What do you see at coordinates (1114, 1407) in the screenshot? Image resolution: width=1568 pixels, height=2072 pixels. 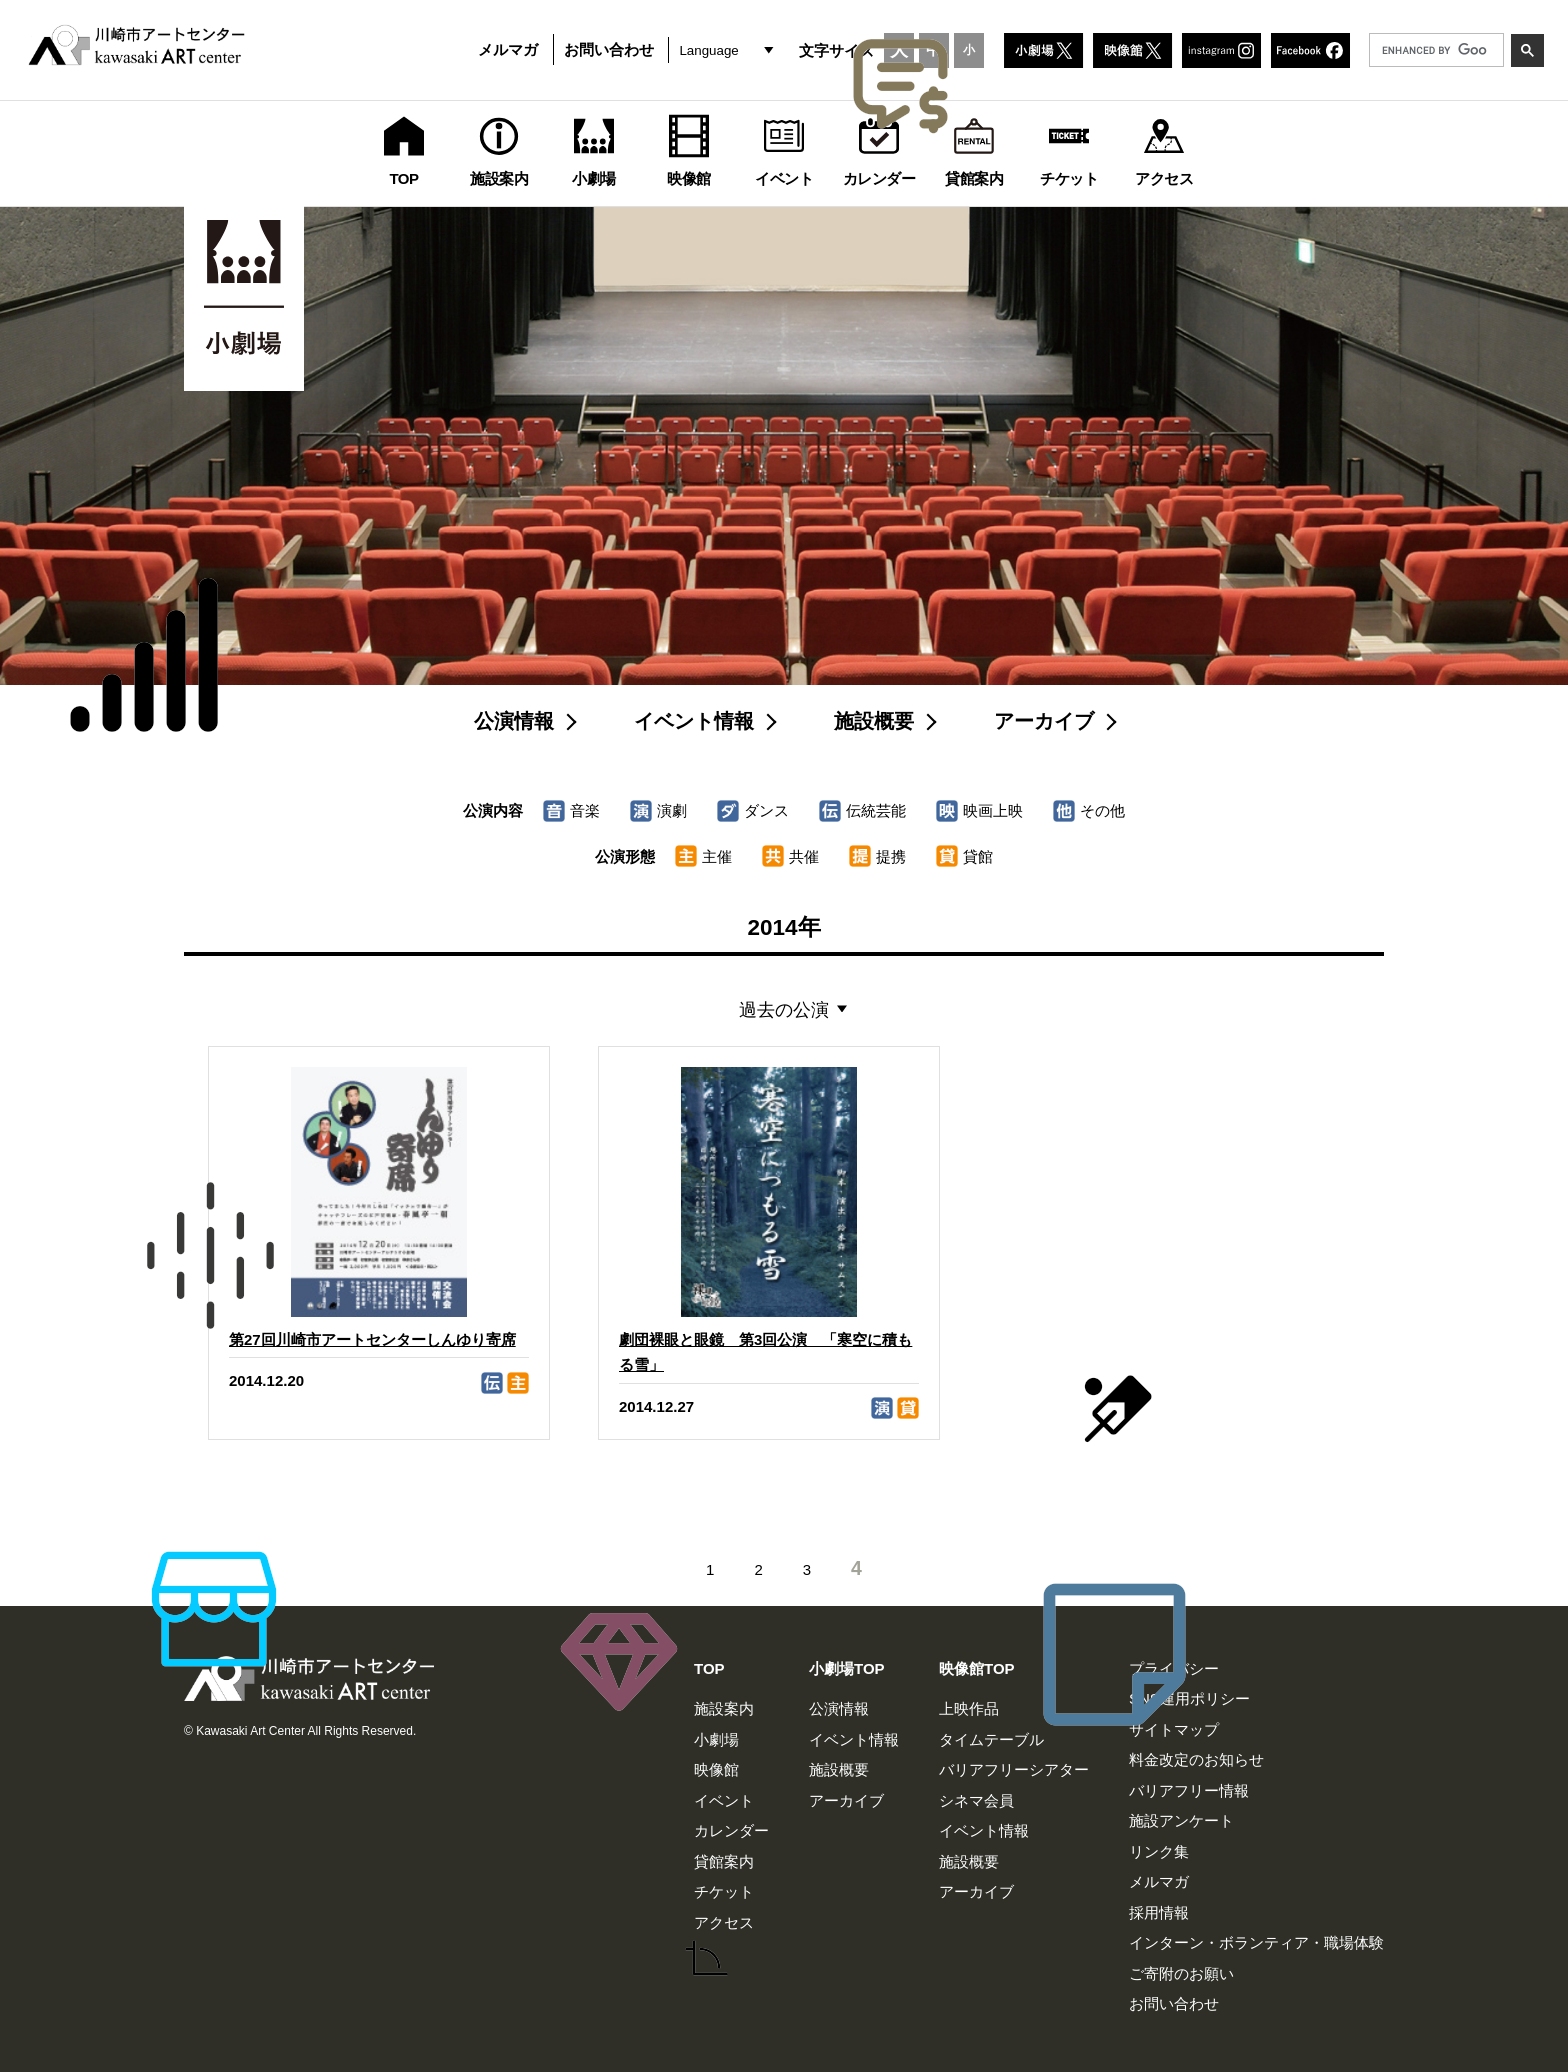 I see `access cricket sports scores or content` at bounding box center [1114, 1407].